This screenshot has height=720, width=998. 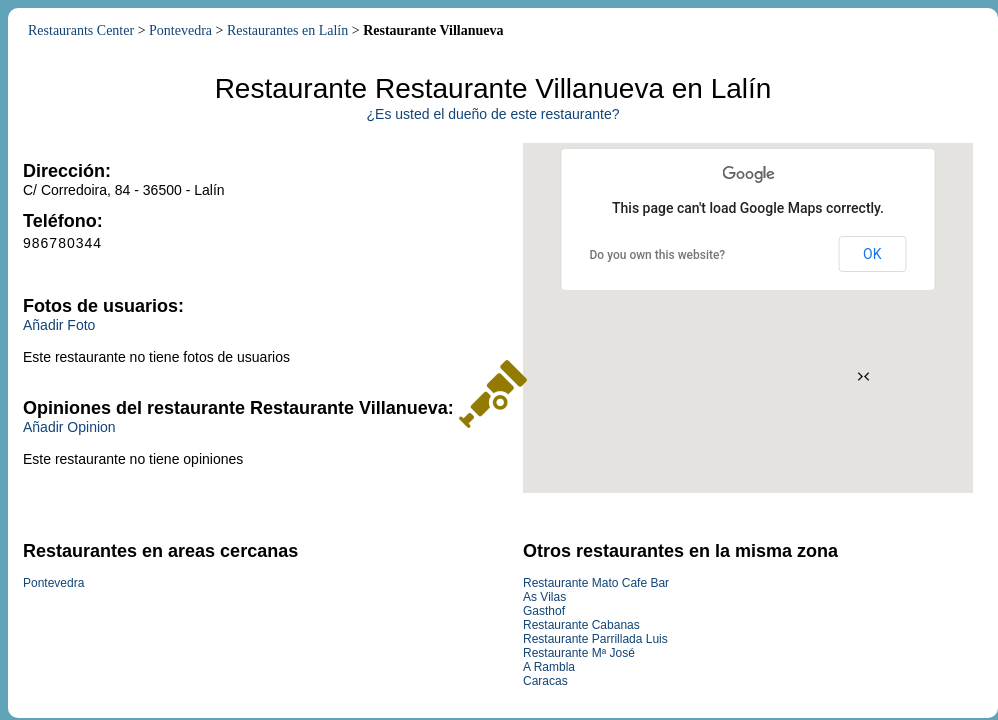 What do you see at coordinates (493, 394) in the screenshot?
I see `opentelemetry logo` at bounding box center [493, 394].